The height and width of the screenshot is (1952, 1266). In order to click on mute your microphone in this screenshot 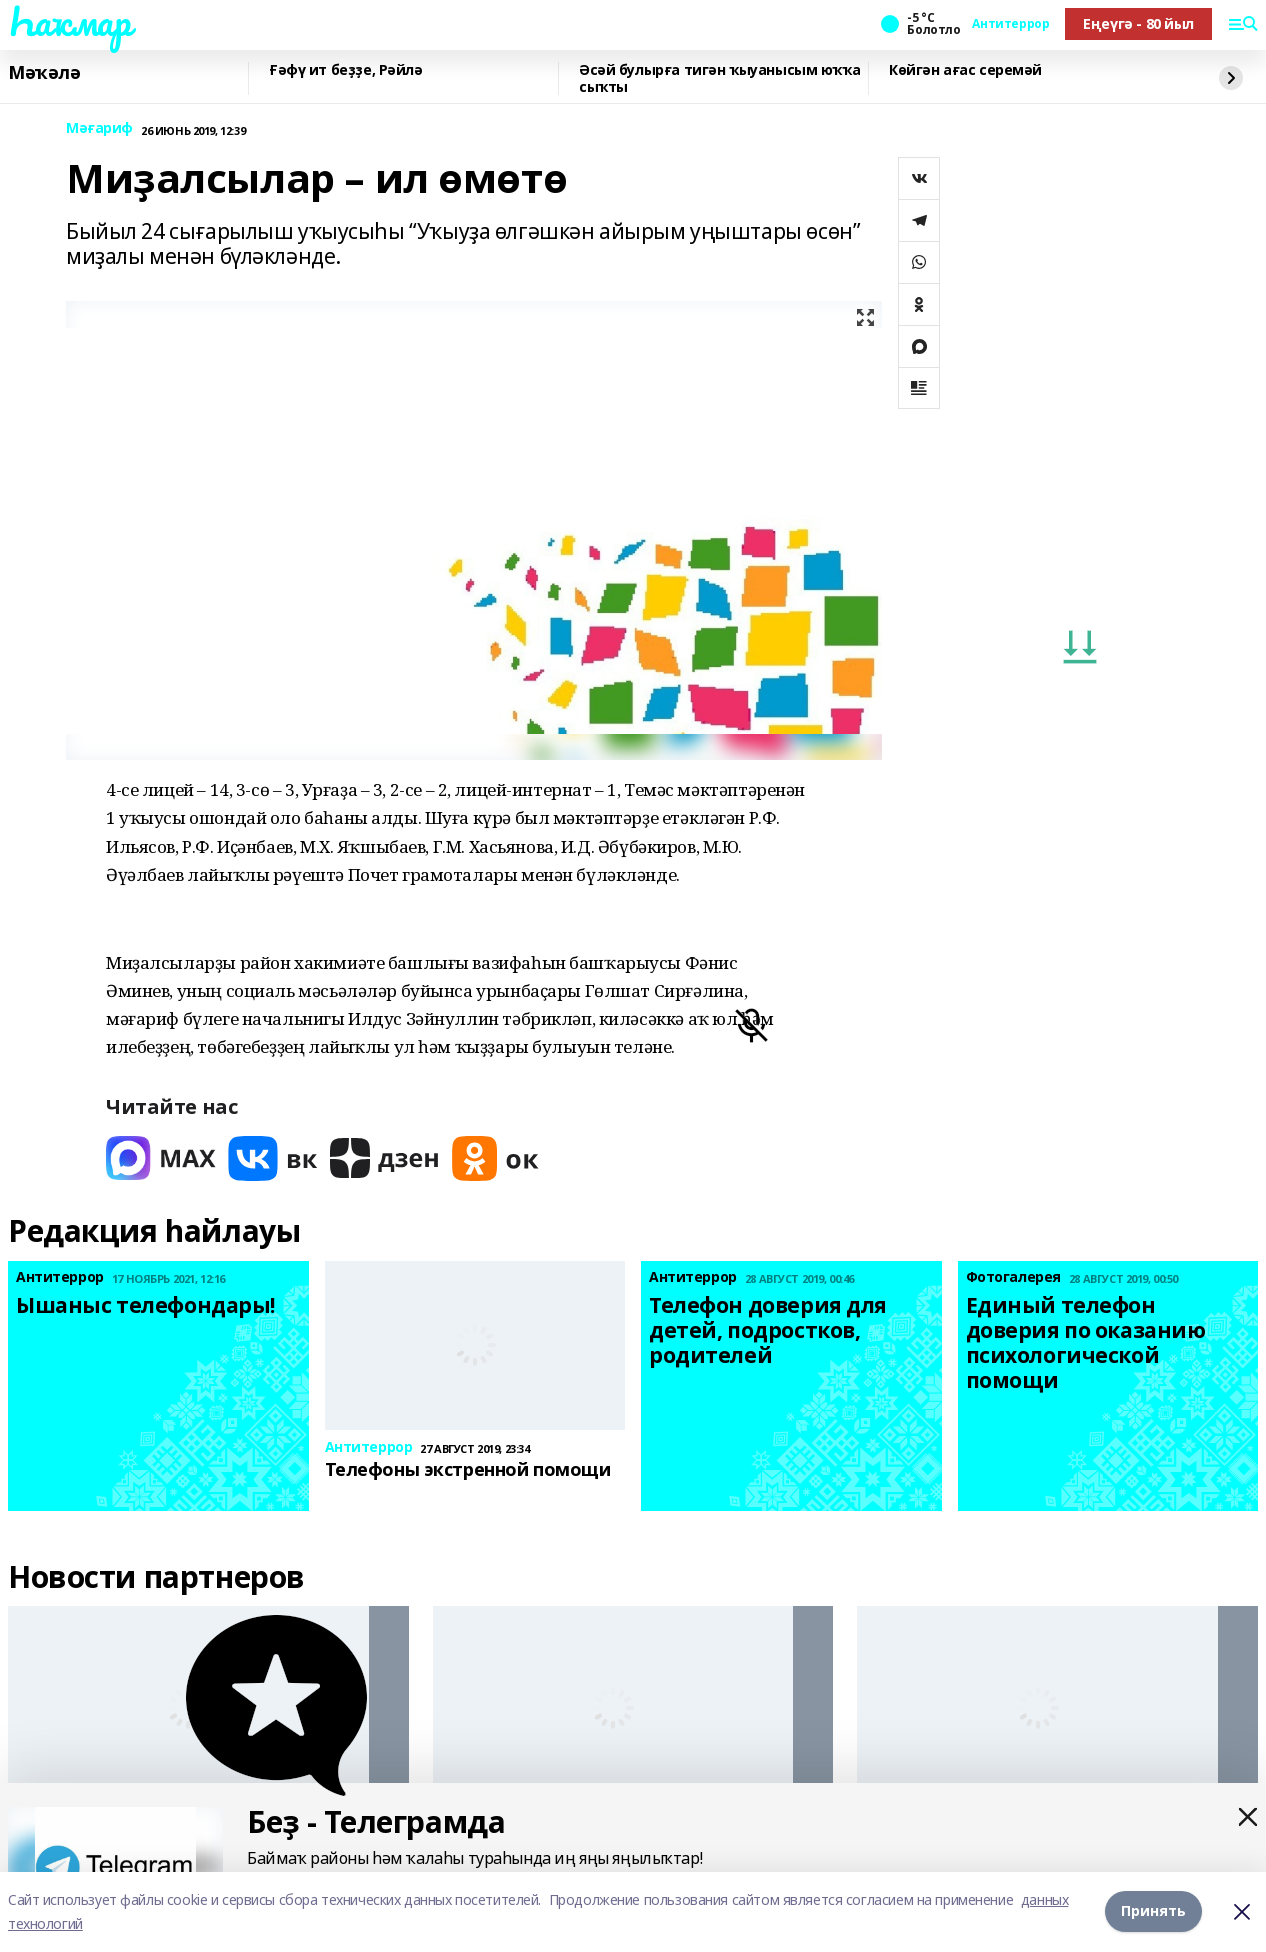, I will do `click(751, 1025)`.